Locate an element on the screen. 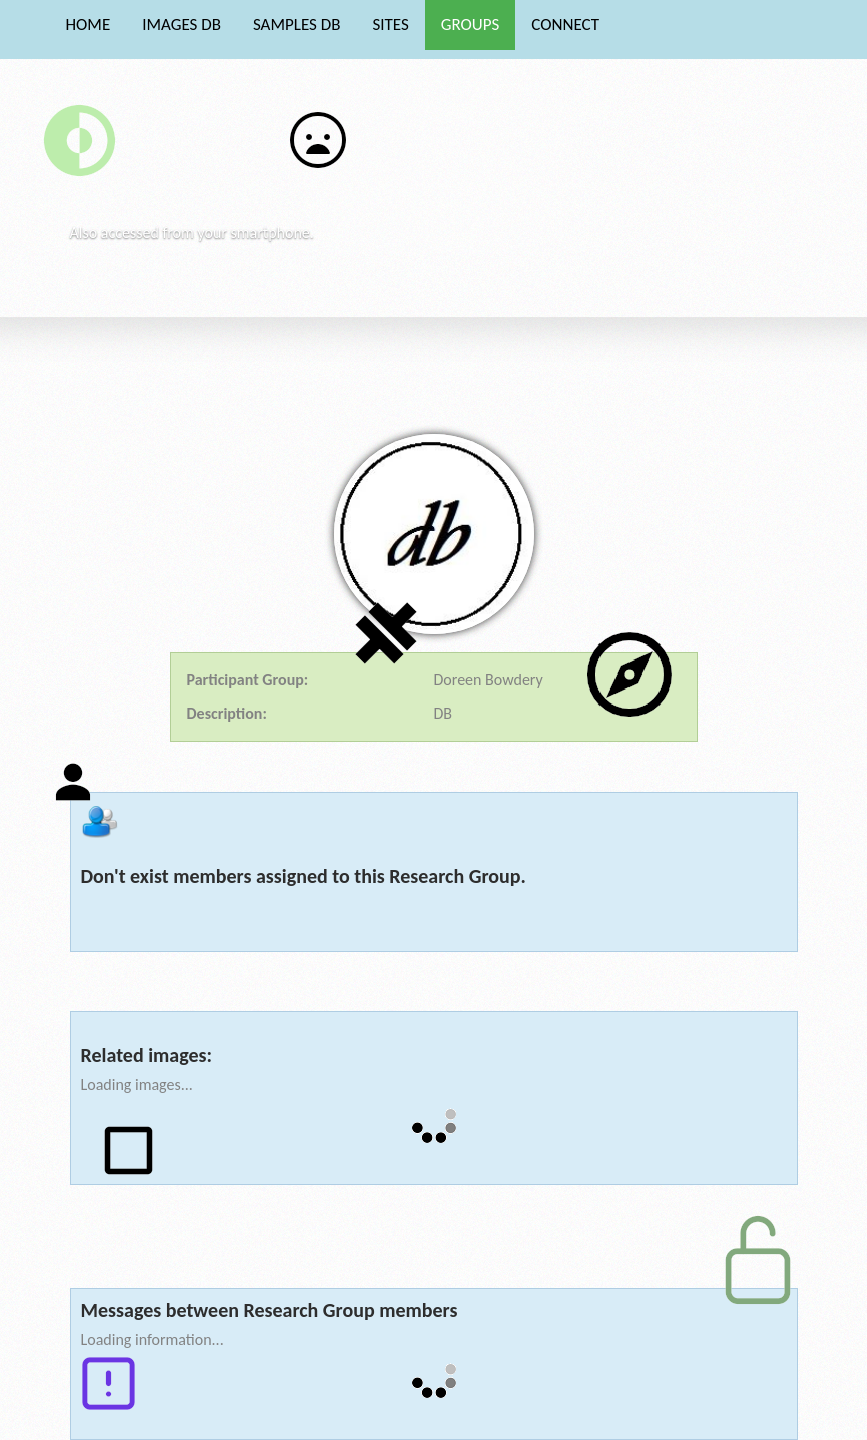 This screenshot has width=867, height=1440. stop media playback is located at coordinates (128, 1150).